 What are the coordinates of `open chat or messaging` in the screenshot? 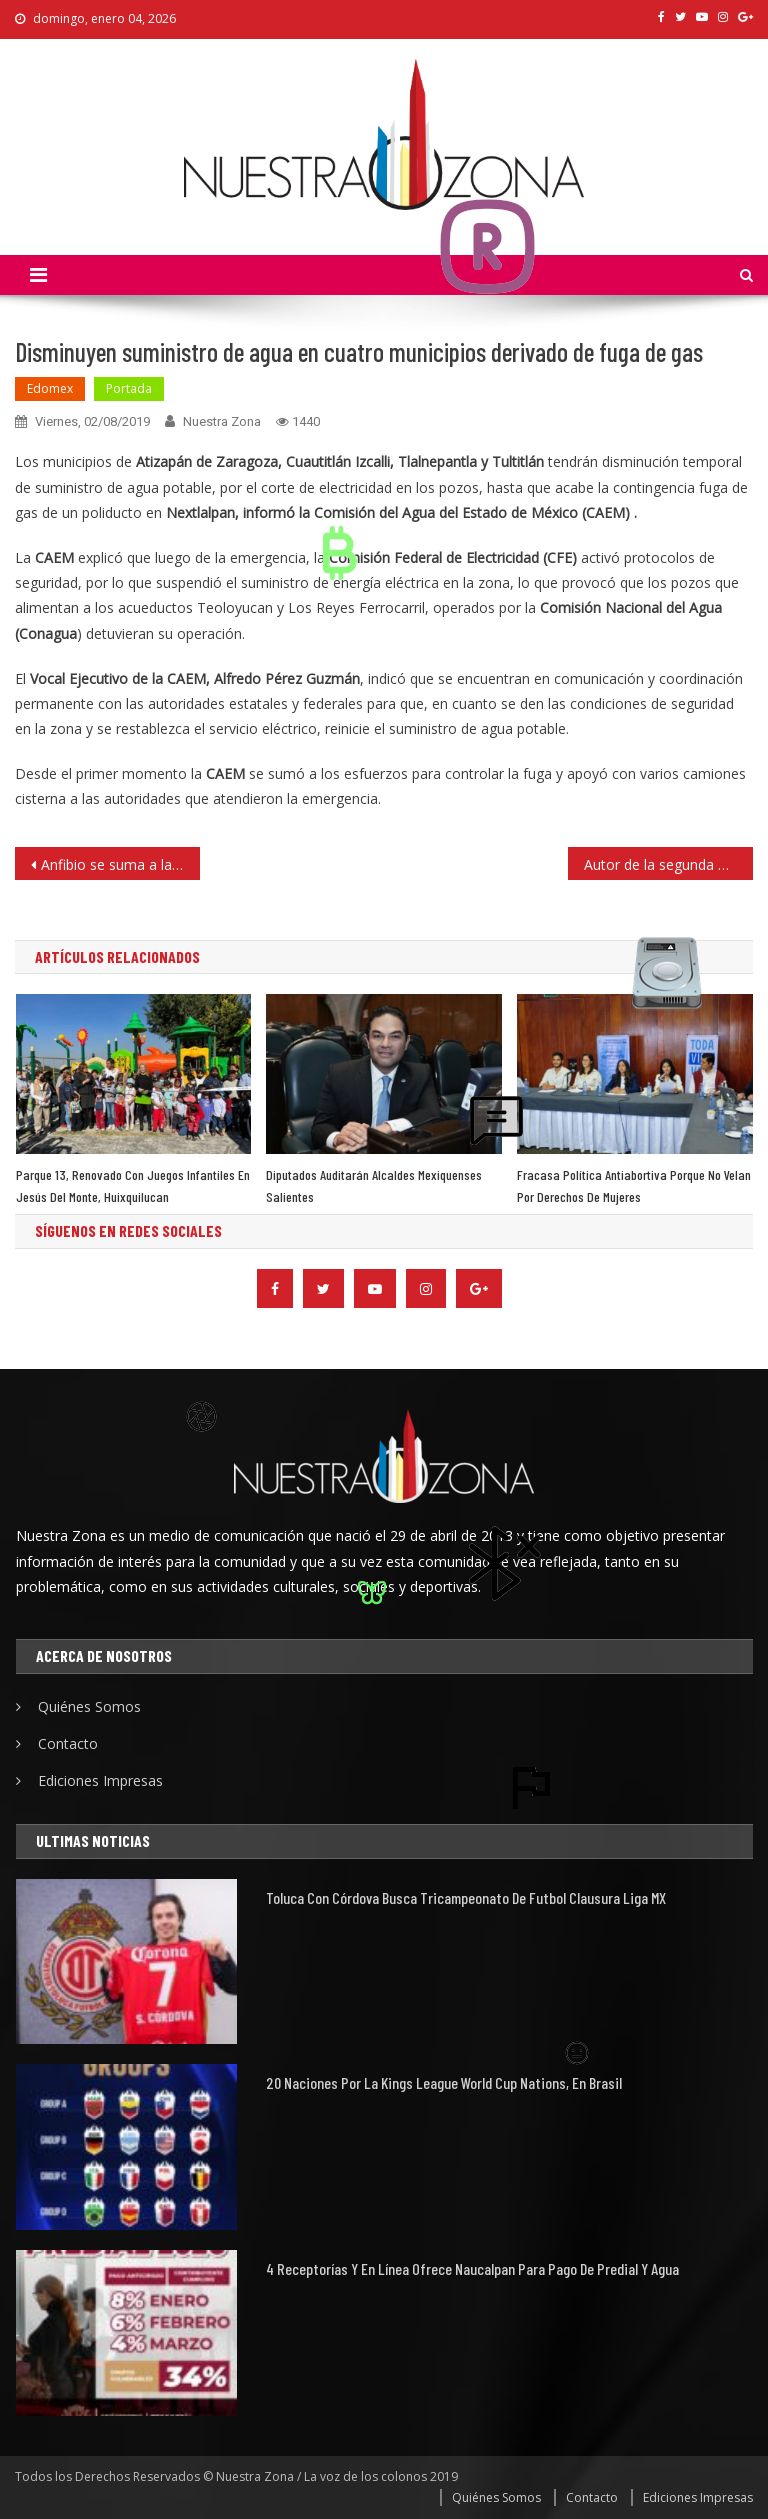 It's located at (496, 1116).